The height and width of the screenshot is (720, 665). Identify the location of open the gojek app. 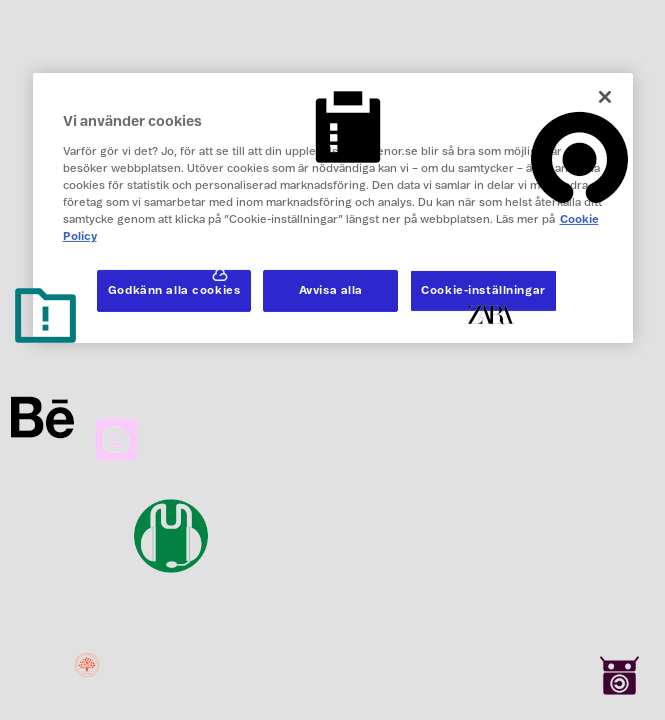
(579, 157).